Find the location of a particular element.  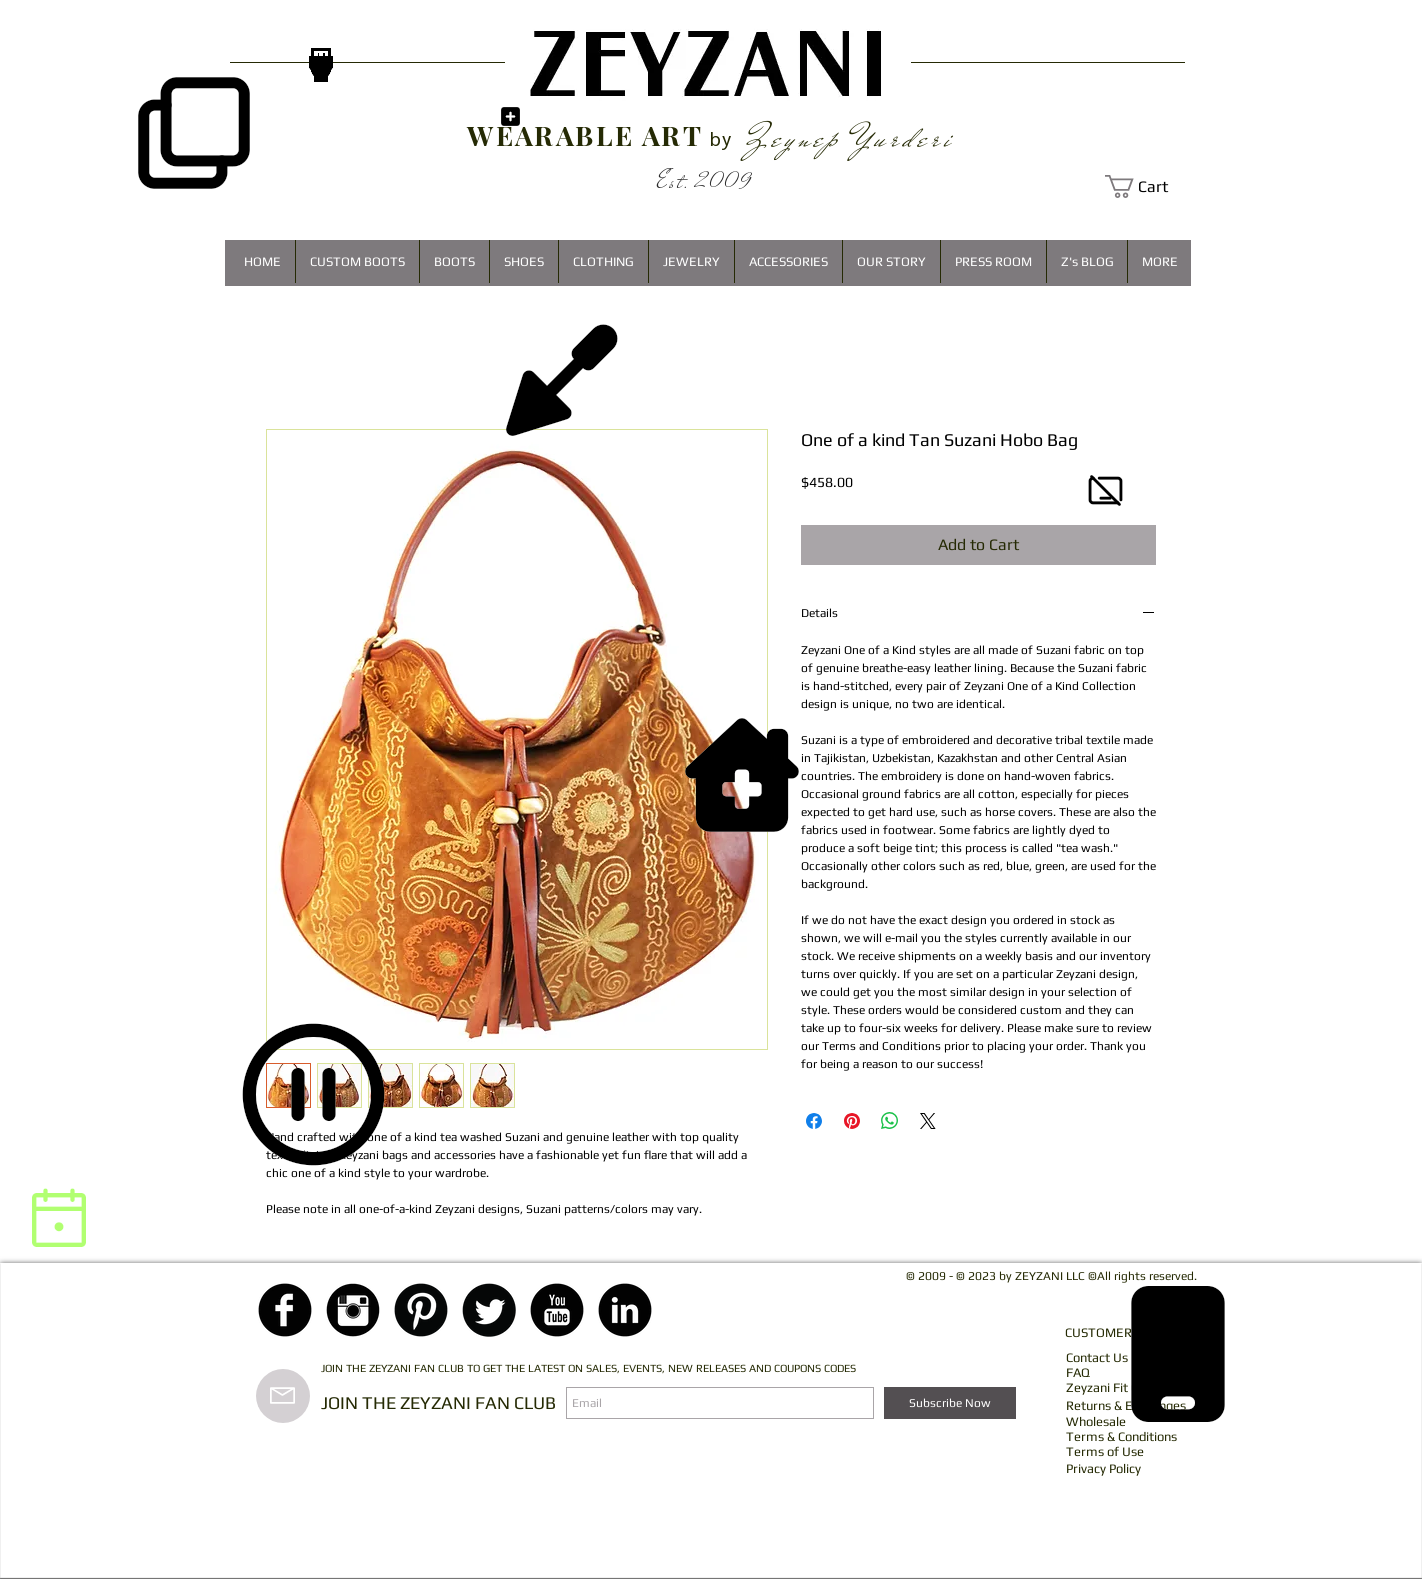

access medical or healthcare services is located at coordinates (742, 775).